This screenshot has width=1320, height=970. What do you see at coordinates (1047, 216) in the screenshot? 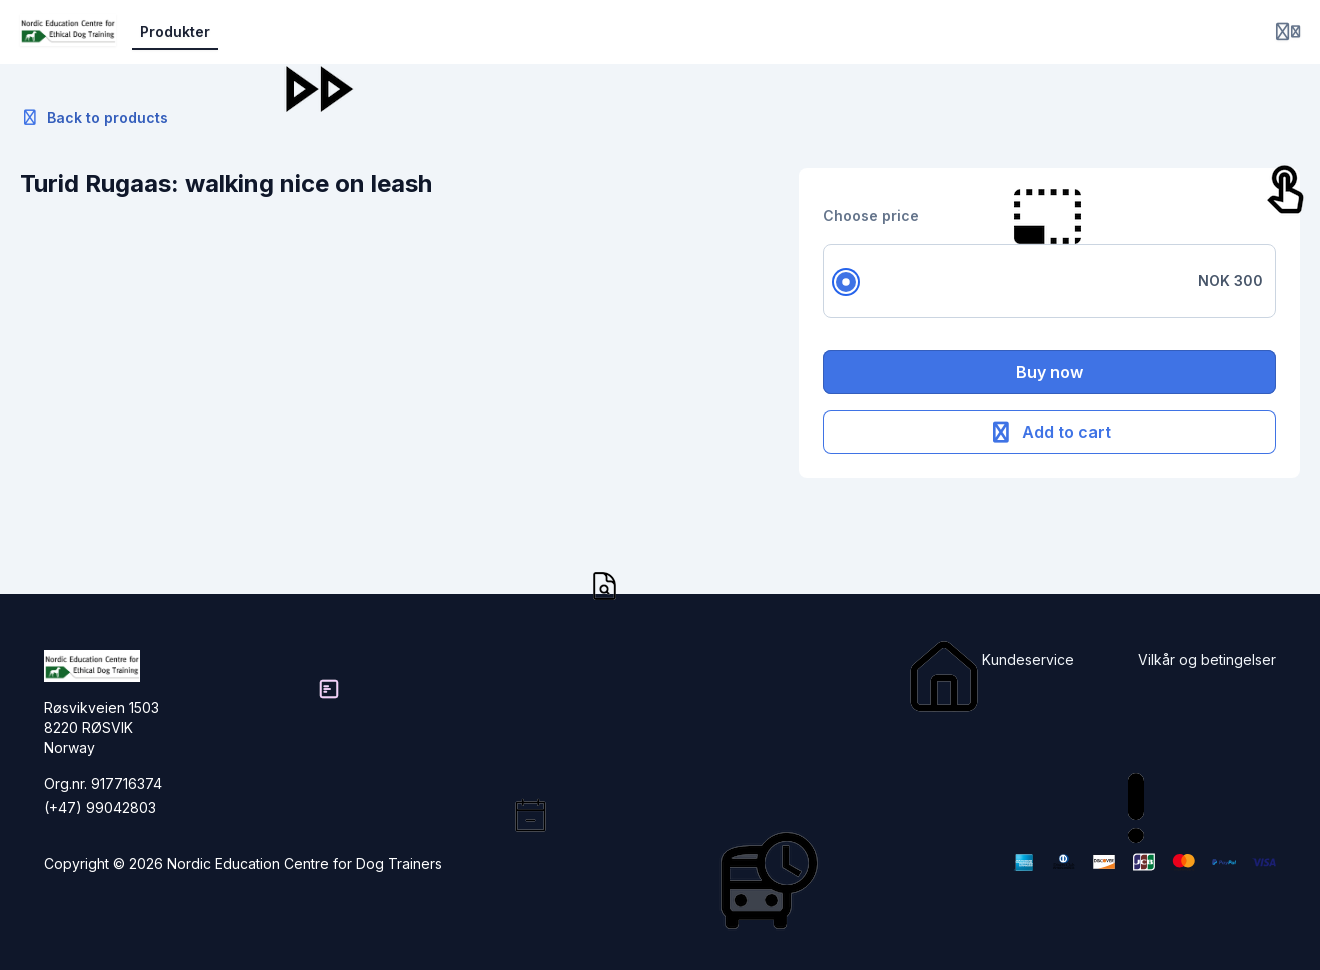
I see `resize image to smaller dimensions` at bounding box center [1047, 216].